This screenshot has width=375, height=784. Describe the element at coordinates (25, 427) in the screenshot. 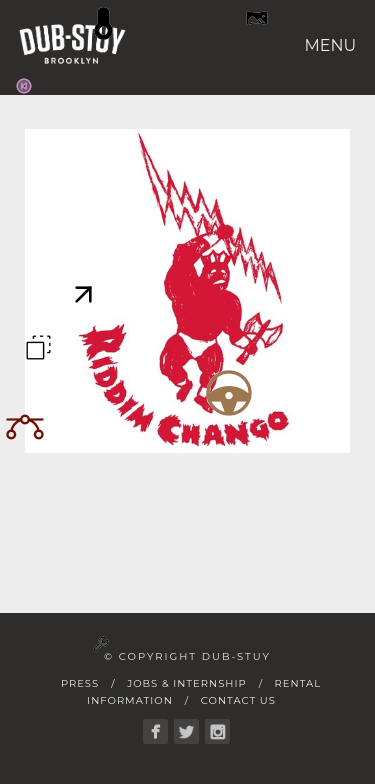

I see `edit vector path or curve` at that location.